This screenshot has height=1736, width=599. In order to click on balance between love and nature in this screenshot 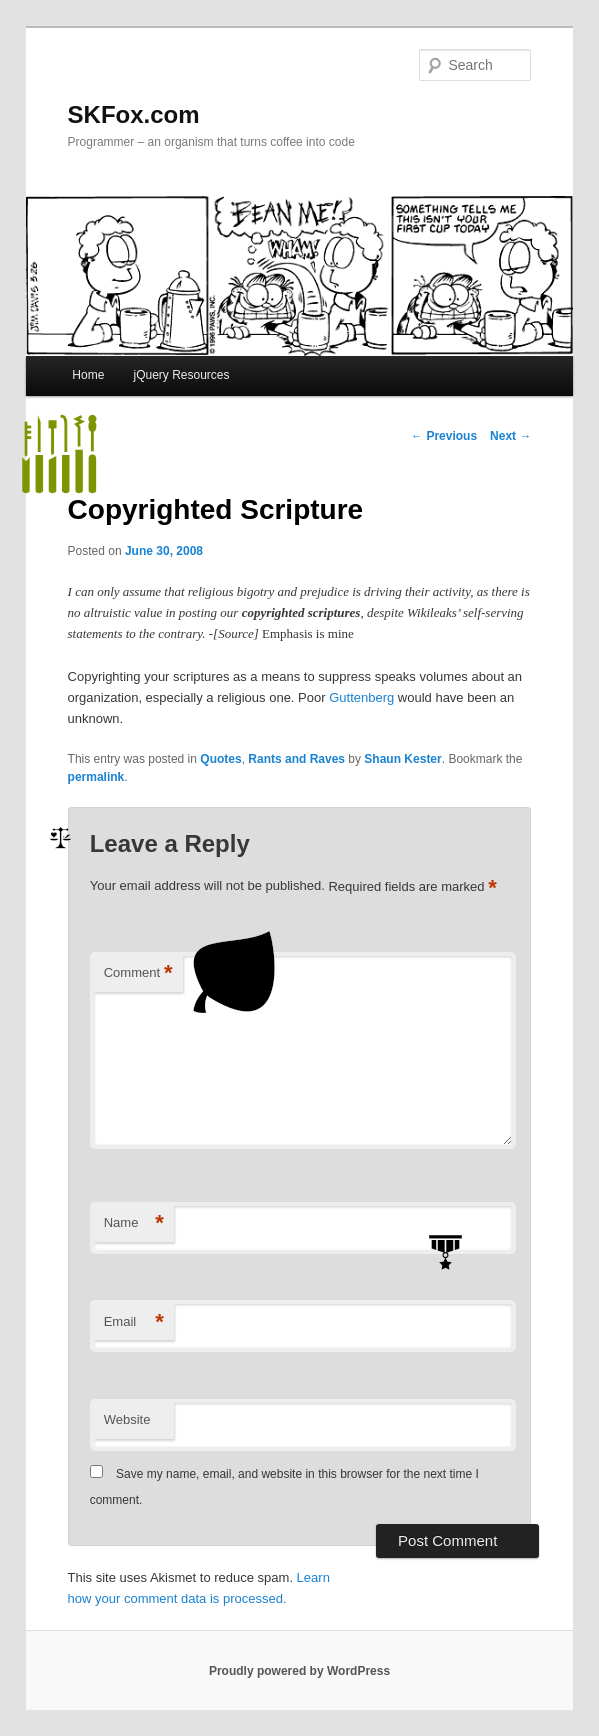, I will do `click(60, 837)`.